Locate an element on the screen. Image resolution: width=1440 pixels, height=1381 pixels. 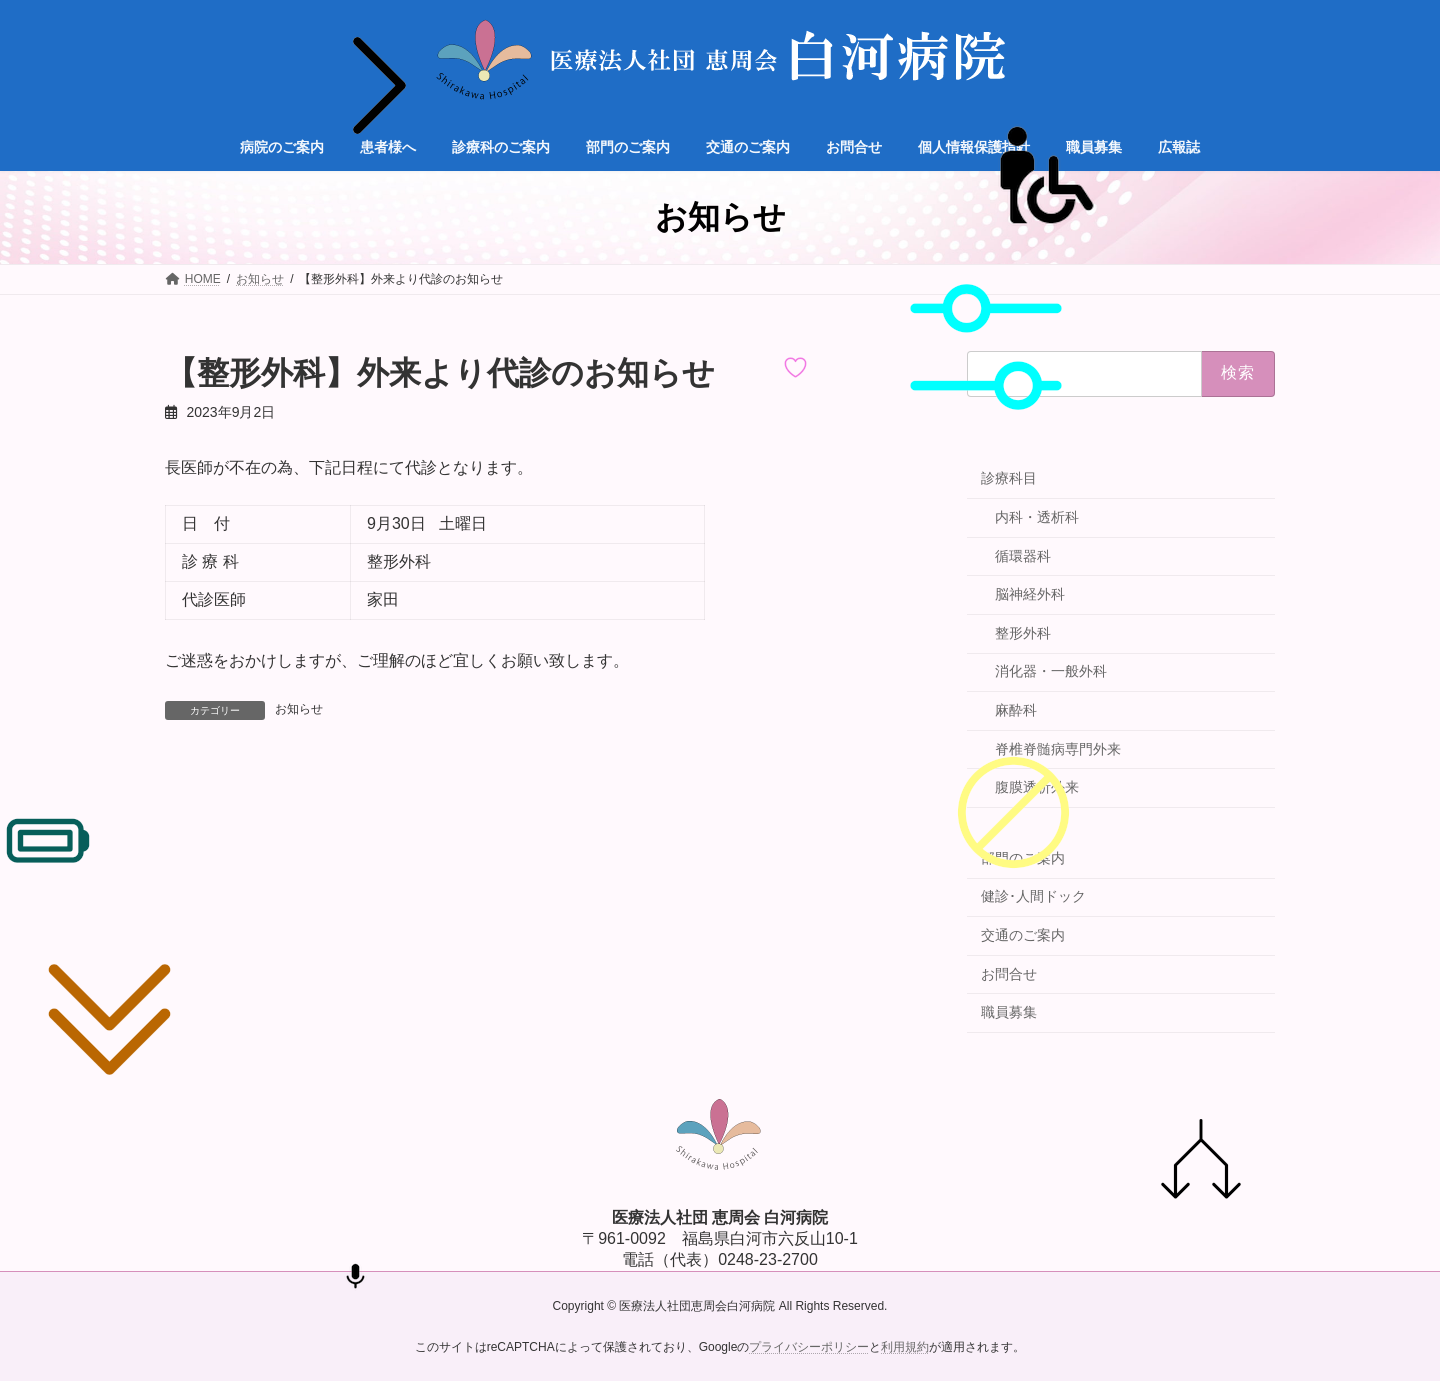
indicates battery is fully charged is located at coordinates (48, 838).